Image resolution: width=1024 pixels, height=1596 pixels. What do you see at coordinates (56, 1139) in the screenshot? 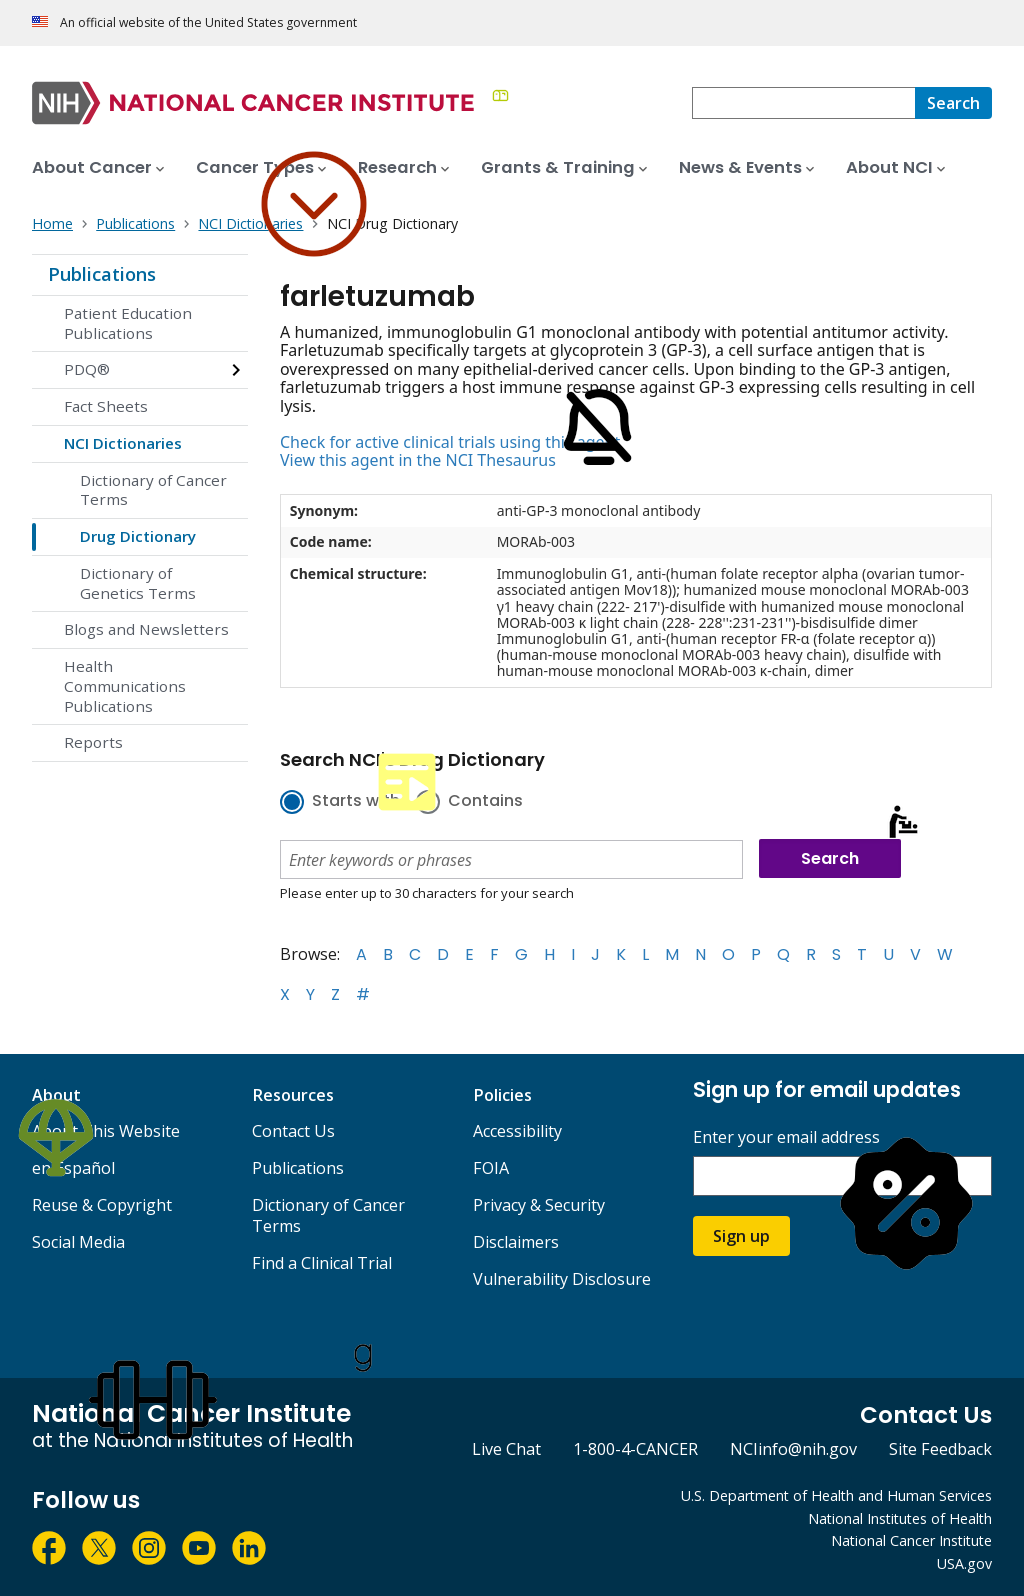
I see `access emergency or backup options` at bounding box center [56, 1139].